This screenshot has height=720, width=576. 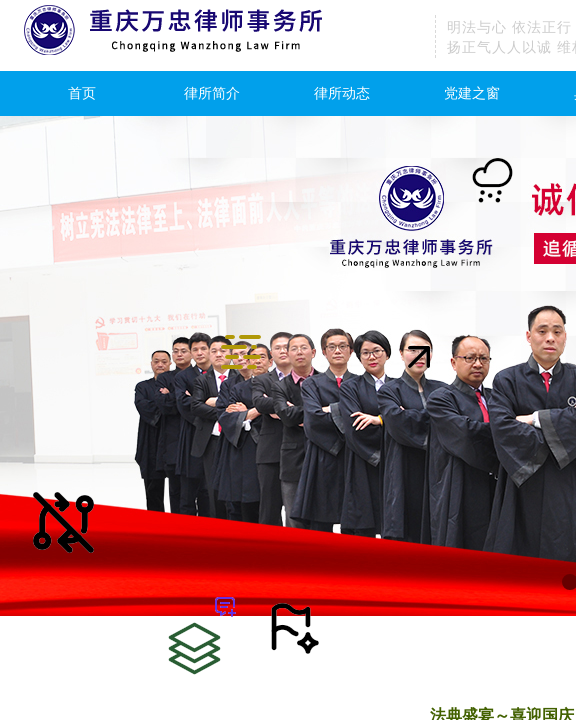 I want to click on view layers or stacked content, so click(x=194, y=648).